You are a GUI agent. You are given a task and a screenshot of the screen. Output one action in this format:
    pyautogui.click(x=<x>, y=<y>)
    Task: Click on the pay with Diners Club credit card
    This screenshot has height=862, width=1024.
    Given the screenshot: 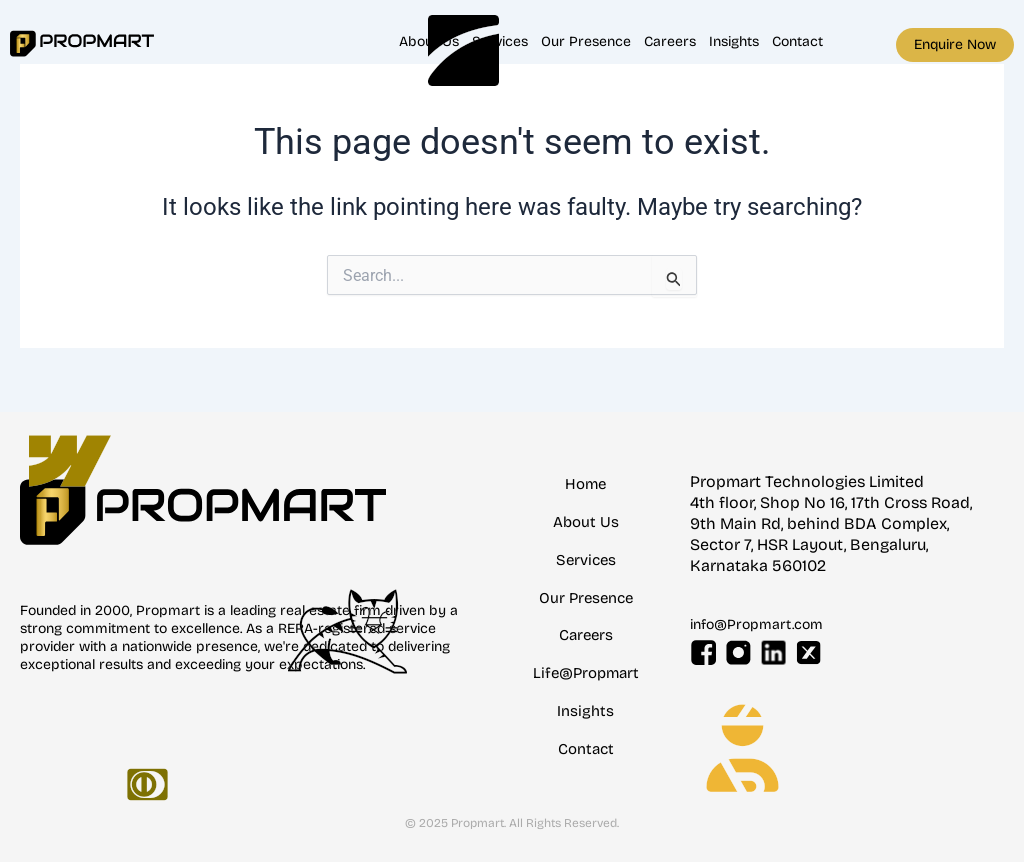 What is the action you would take?
    pyautogui.click(x=147, y=784)
    